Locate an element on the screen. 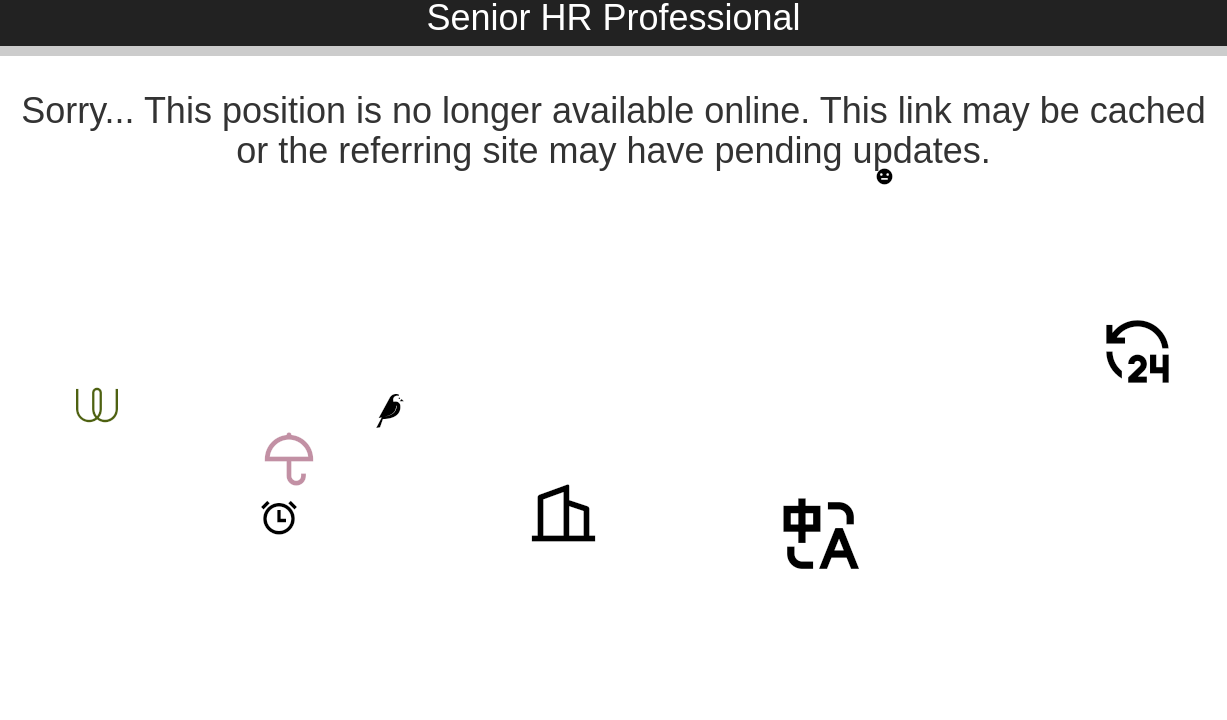 This screenshot has width=1227, height=720. set or manage alarms is located at coordinates (279, 517).